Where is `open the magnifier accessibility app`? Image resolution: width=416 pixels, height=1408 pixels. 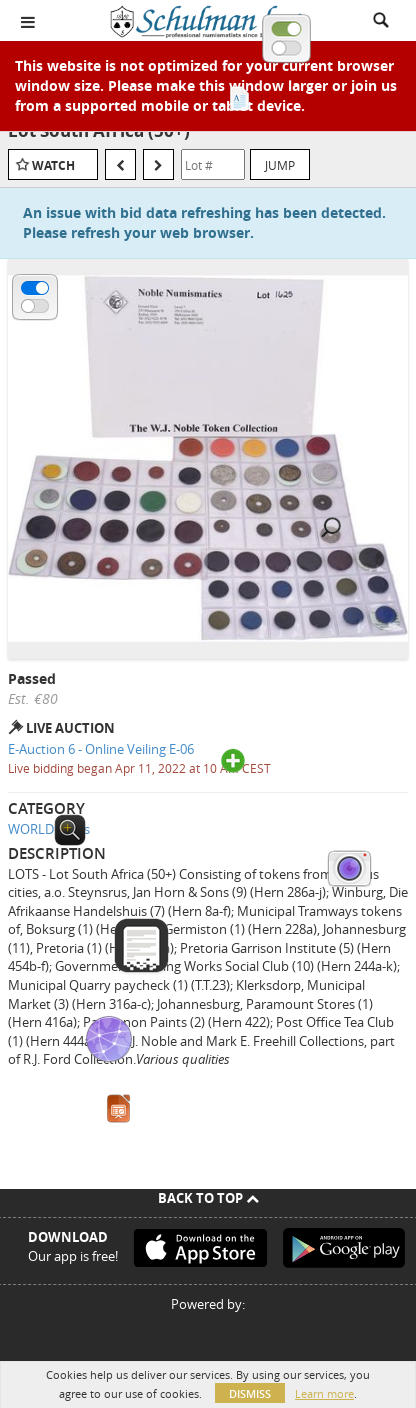
open the magnifier accessibility app is located at coordinates (70, 830).